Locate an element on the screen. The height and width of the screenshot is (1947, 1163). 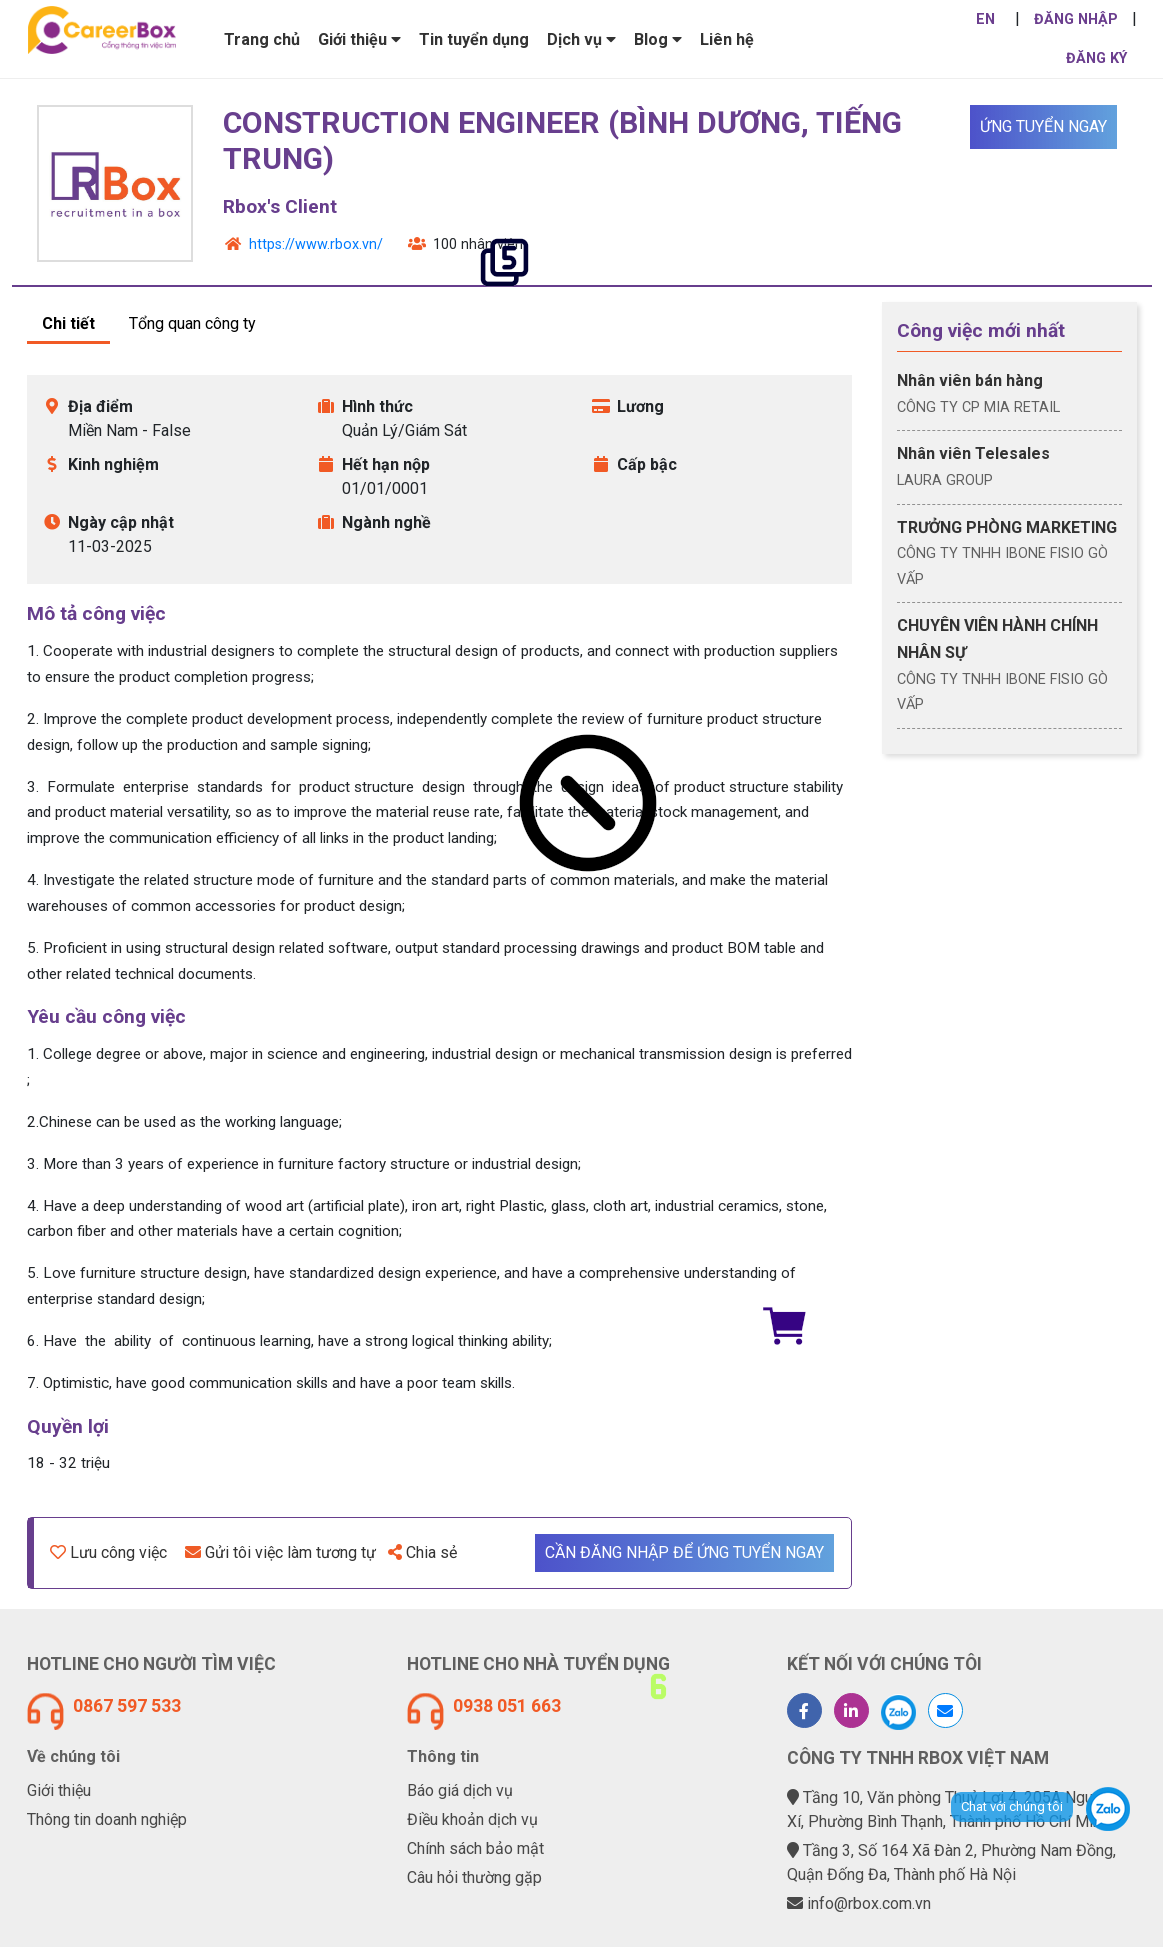
view 5 stacked items or layers is located at coordinates (504, 262).